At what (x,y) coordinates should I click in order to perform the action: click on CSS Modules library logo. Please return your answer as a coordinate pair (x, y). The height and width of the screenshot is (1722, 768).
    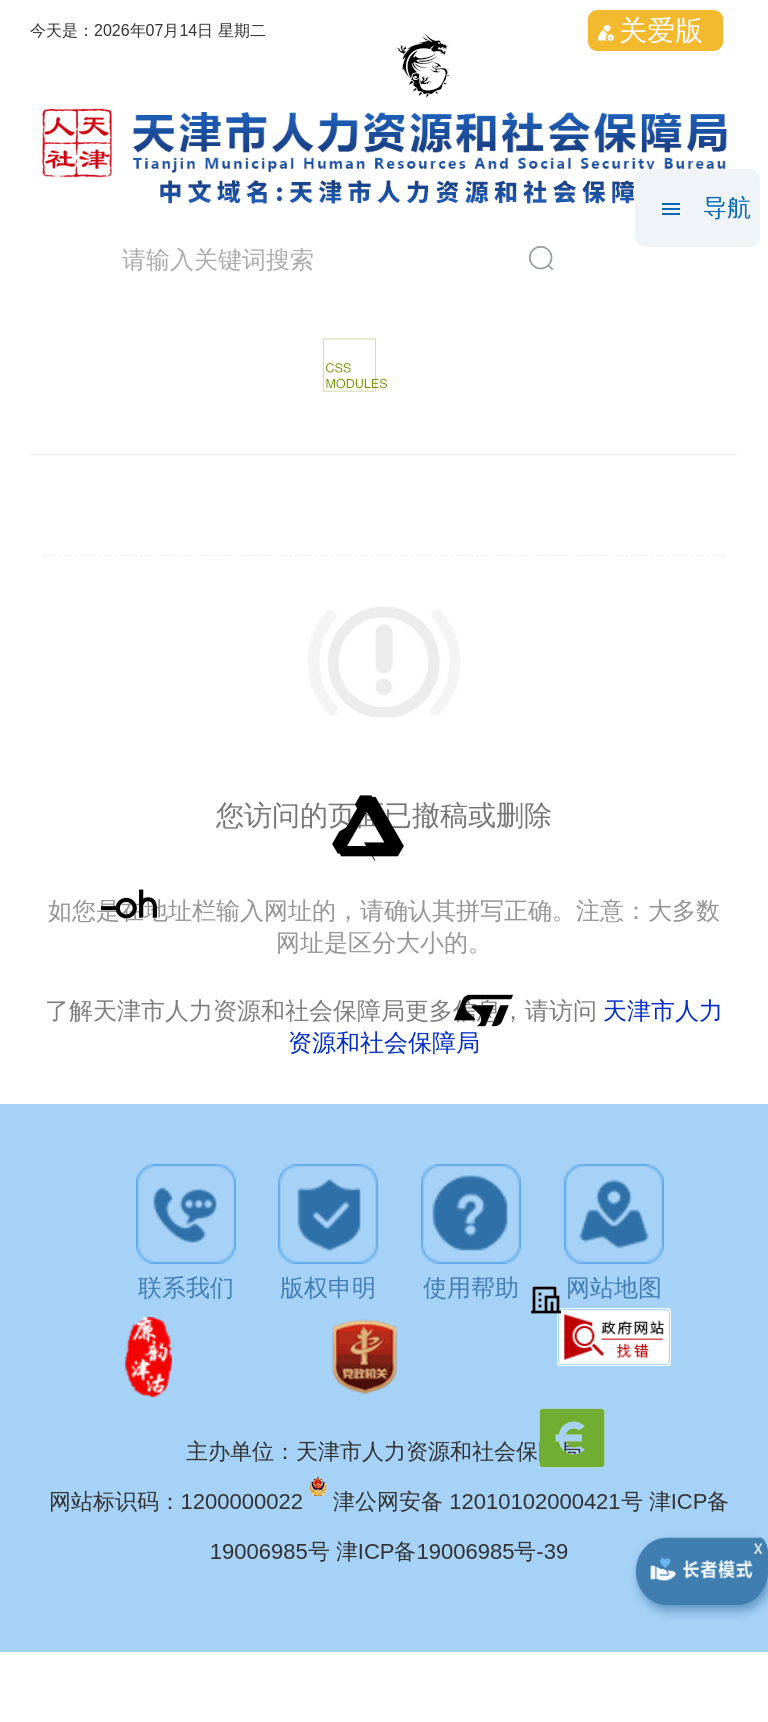
    Looking at the image, I should click on (355, 365).